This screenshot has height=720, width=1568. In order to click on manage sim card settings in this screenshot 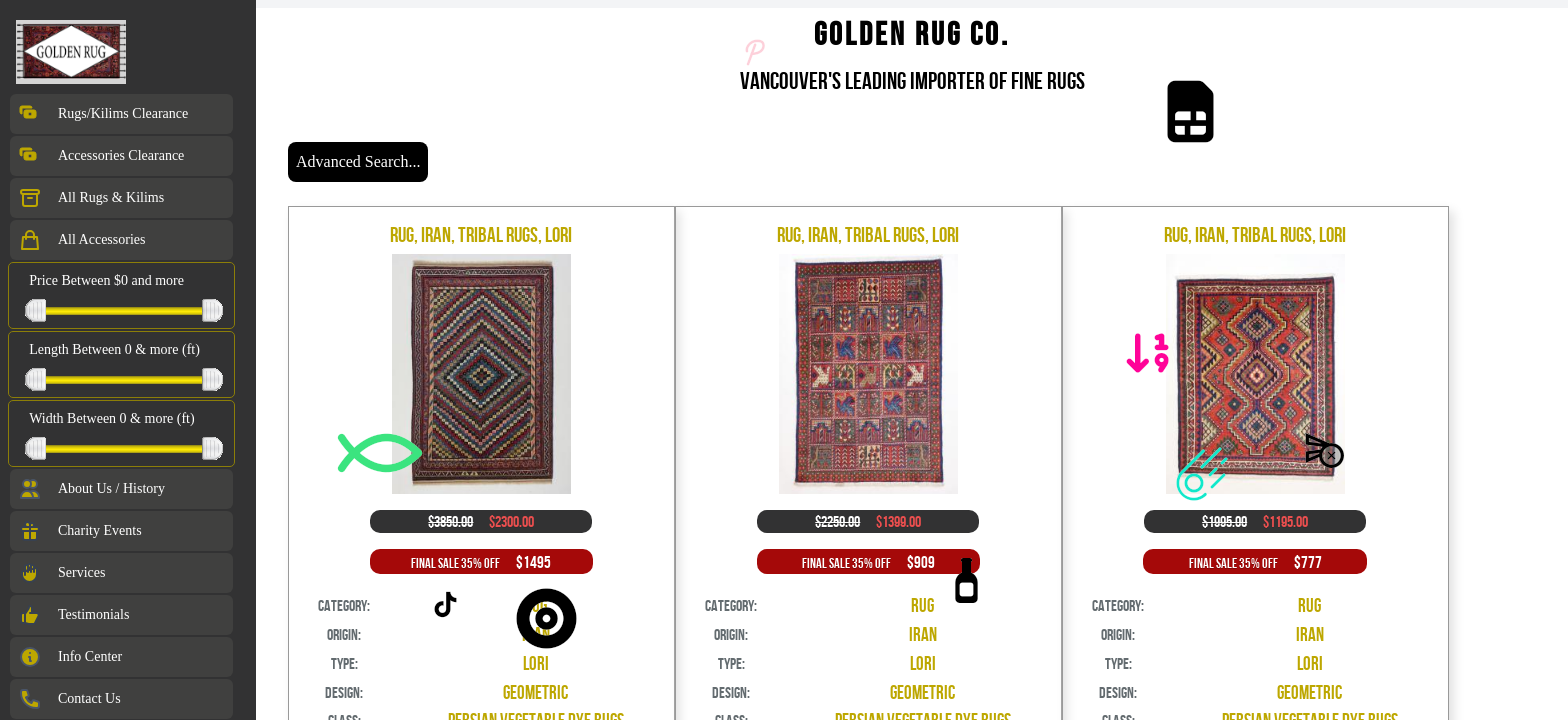, I will do `click(1190, 111)`.